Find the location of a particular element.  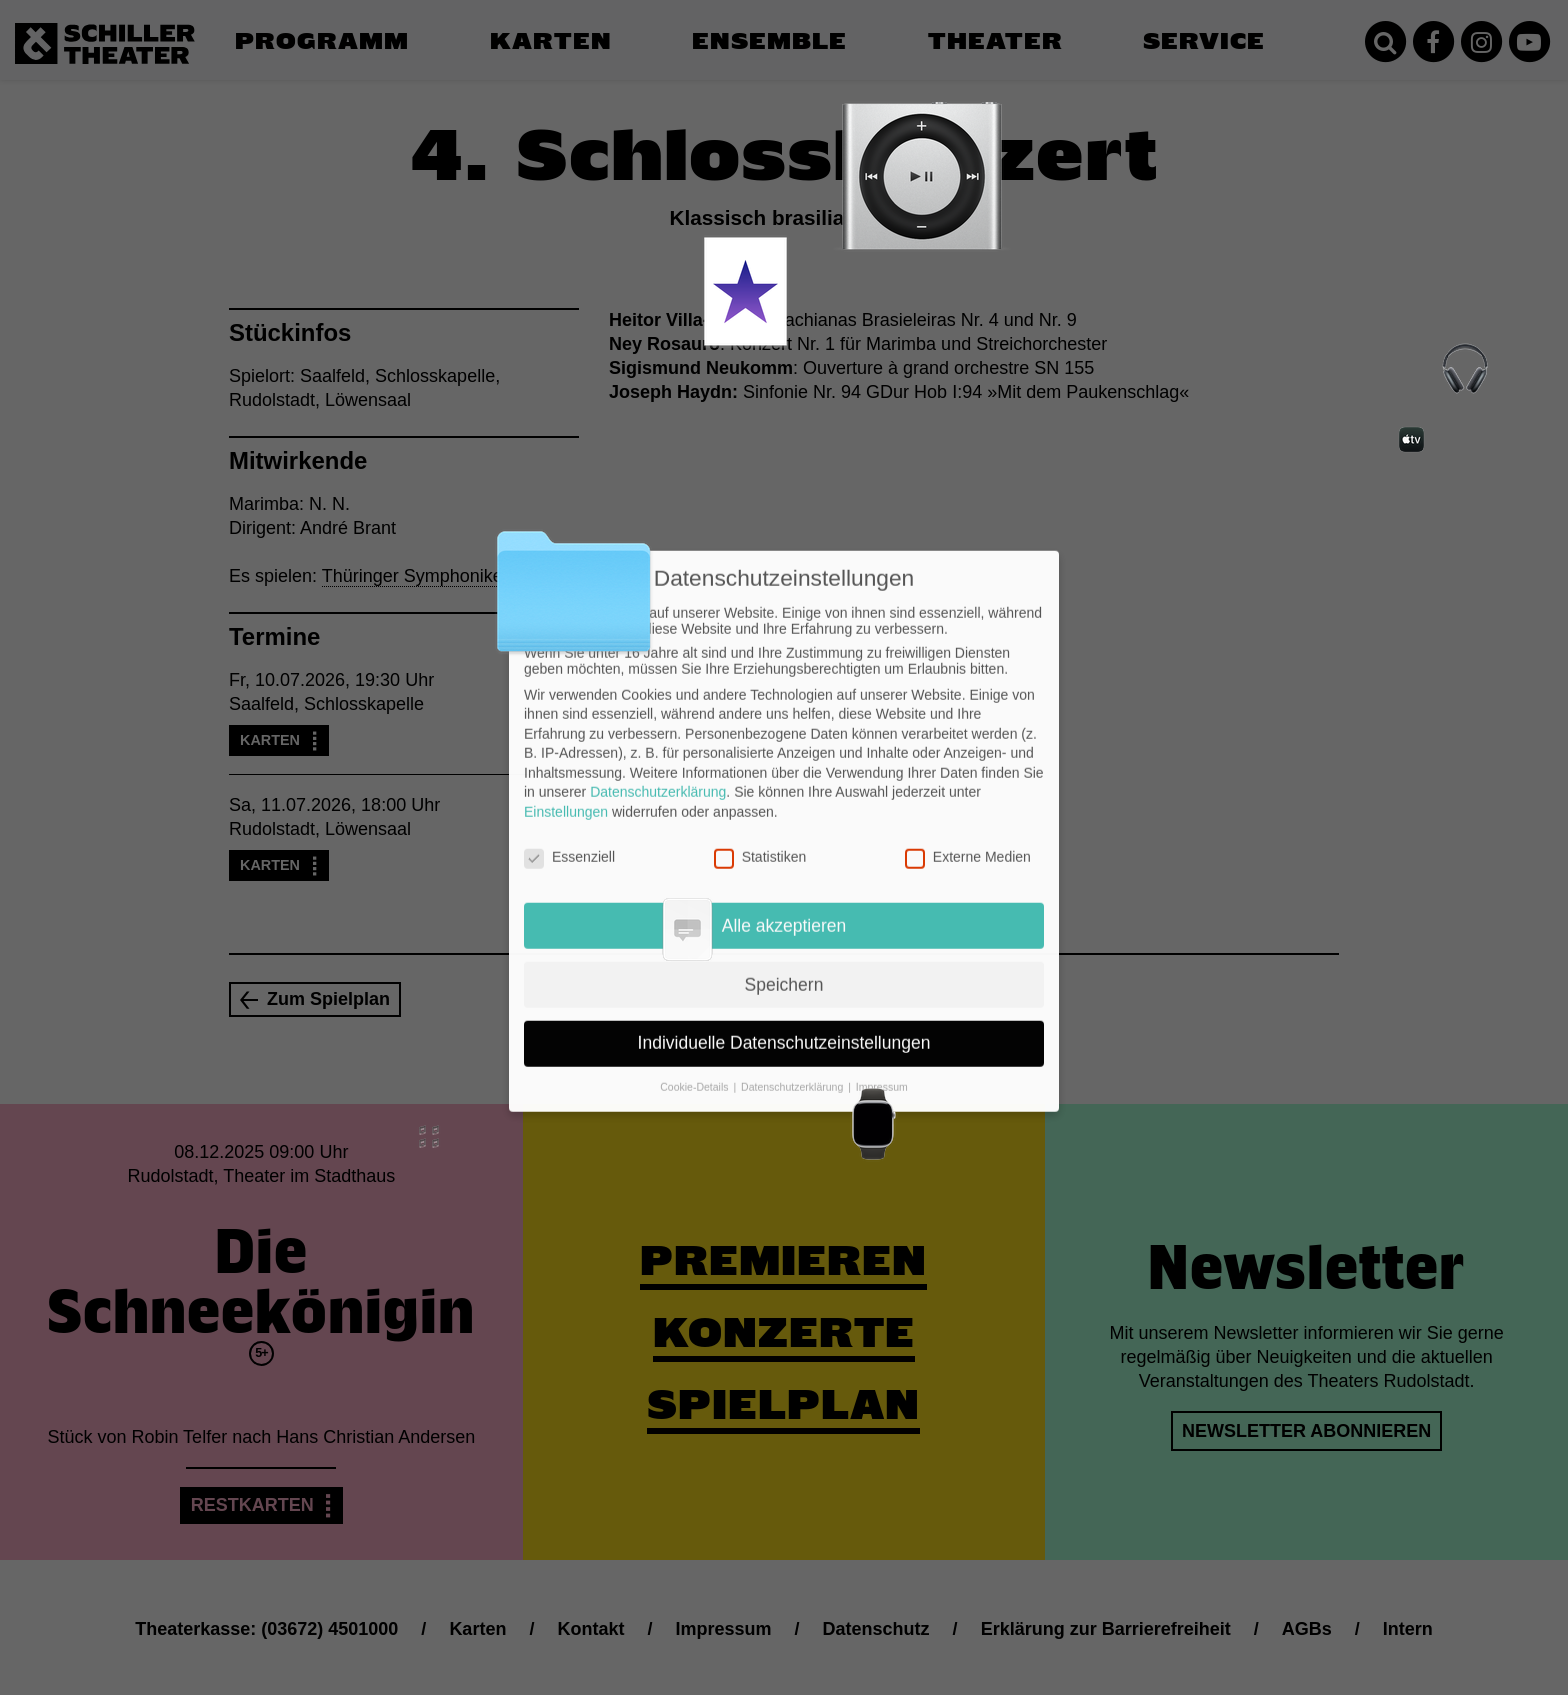

a microdvd subtitle file is located at coordinates (687, 929).